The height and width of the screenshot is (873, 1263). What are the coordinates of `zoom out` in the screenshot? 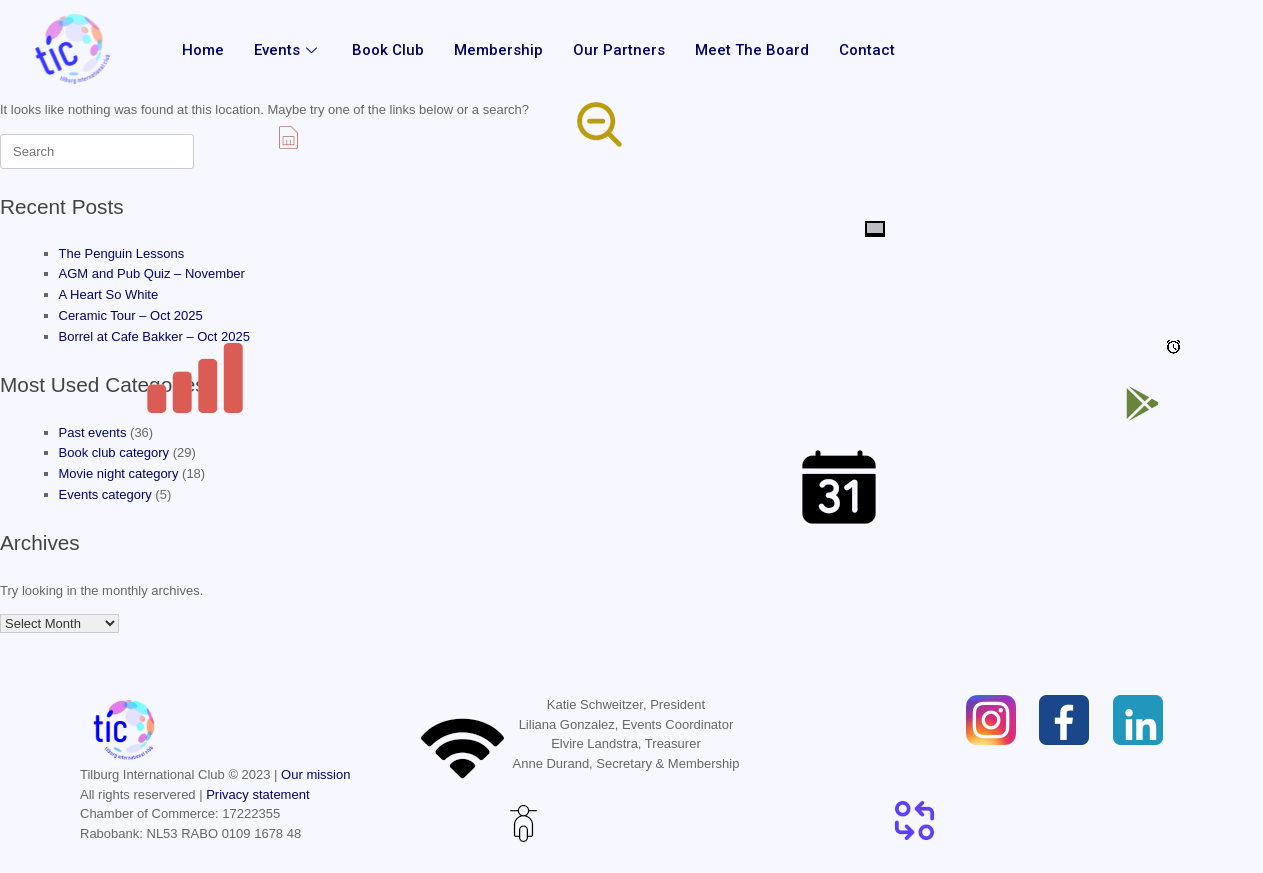 It's located at (599, 124).